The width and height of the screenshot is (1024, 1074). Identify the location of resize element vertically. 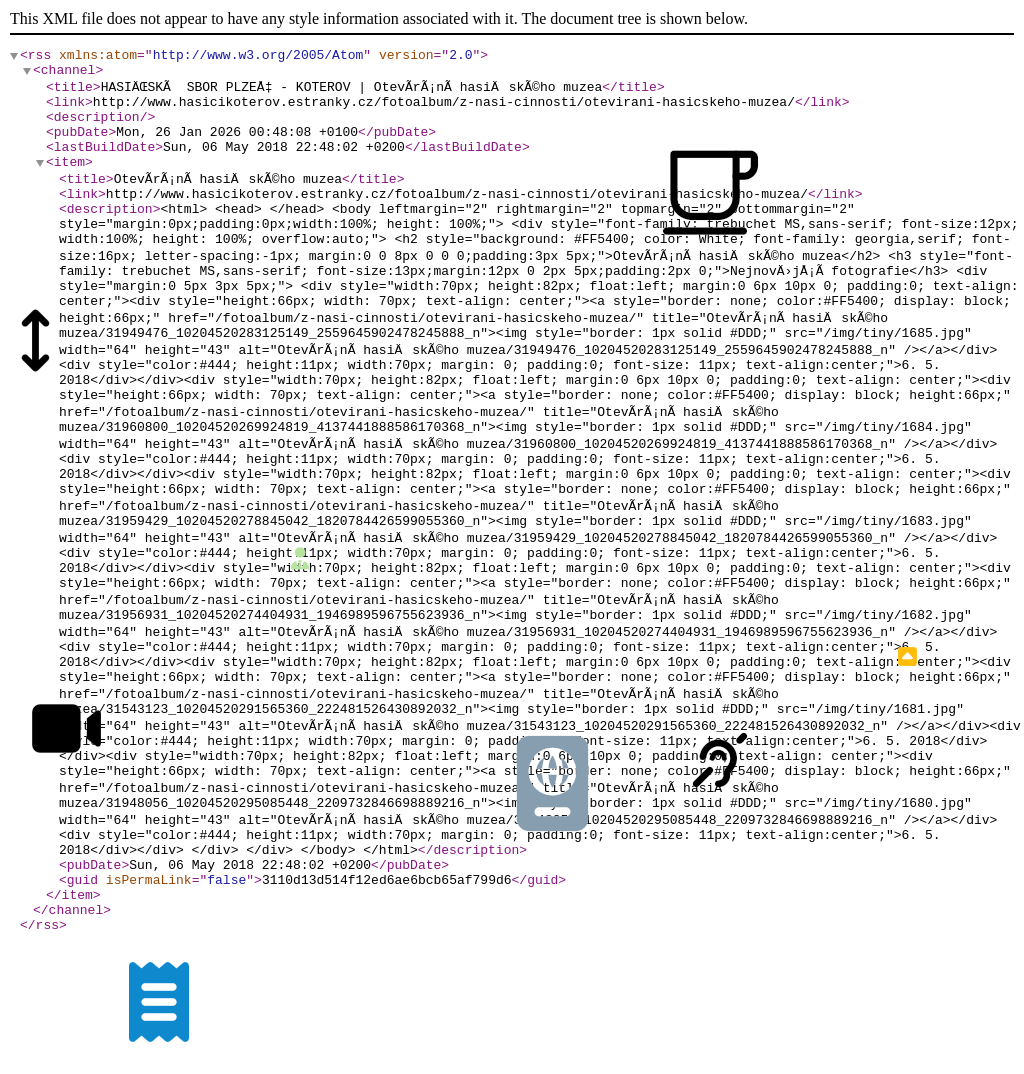
(35, 340).